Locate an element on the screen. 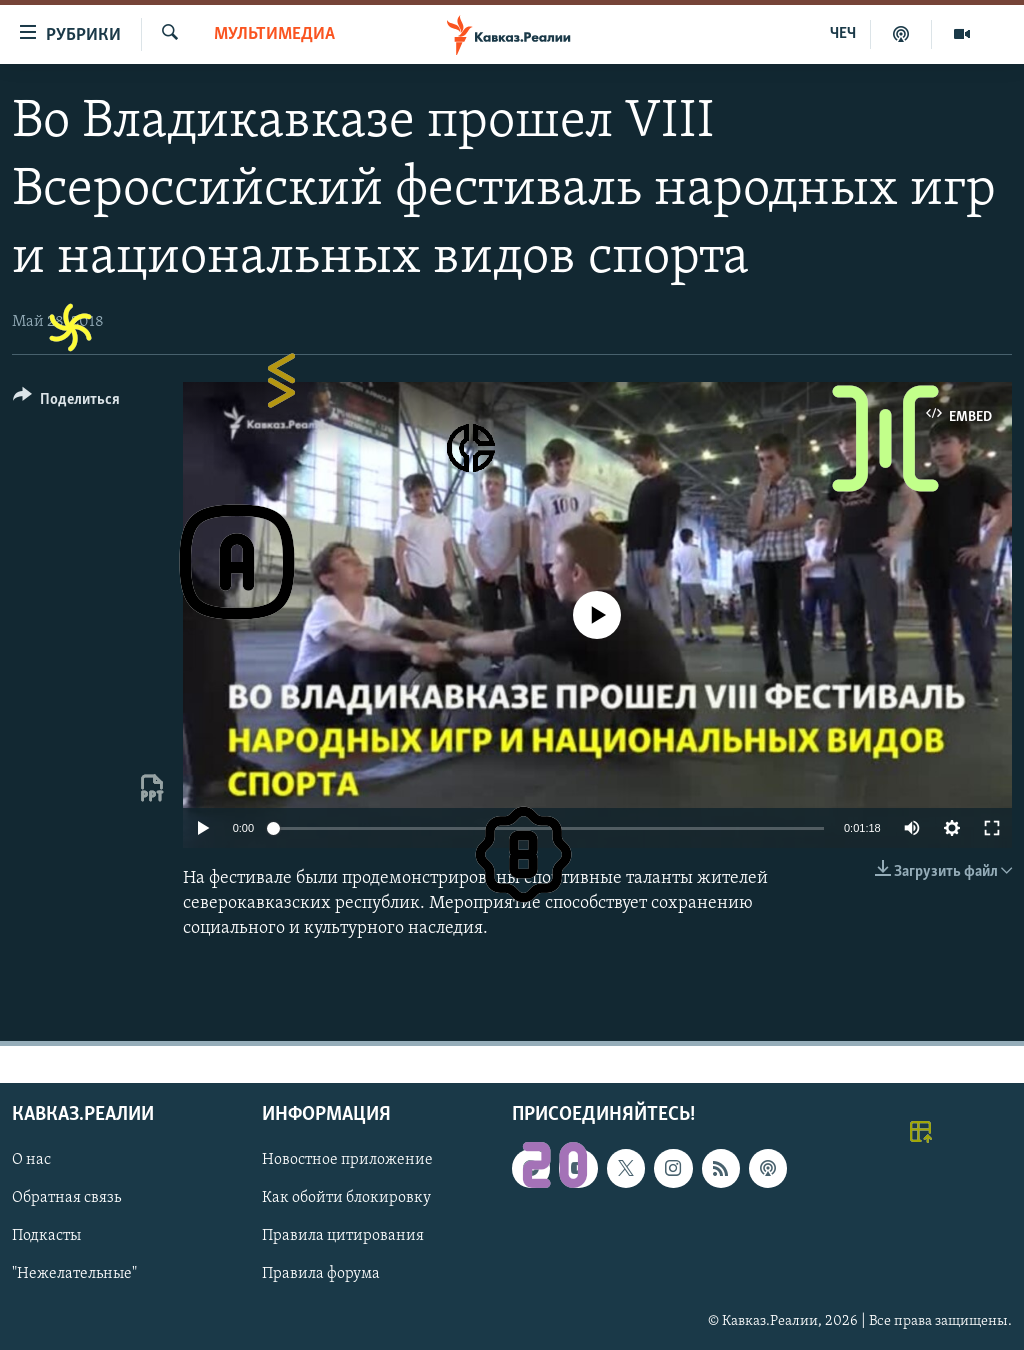  import data into a table is located at coordinates (920, 1131).